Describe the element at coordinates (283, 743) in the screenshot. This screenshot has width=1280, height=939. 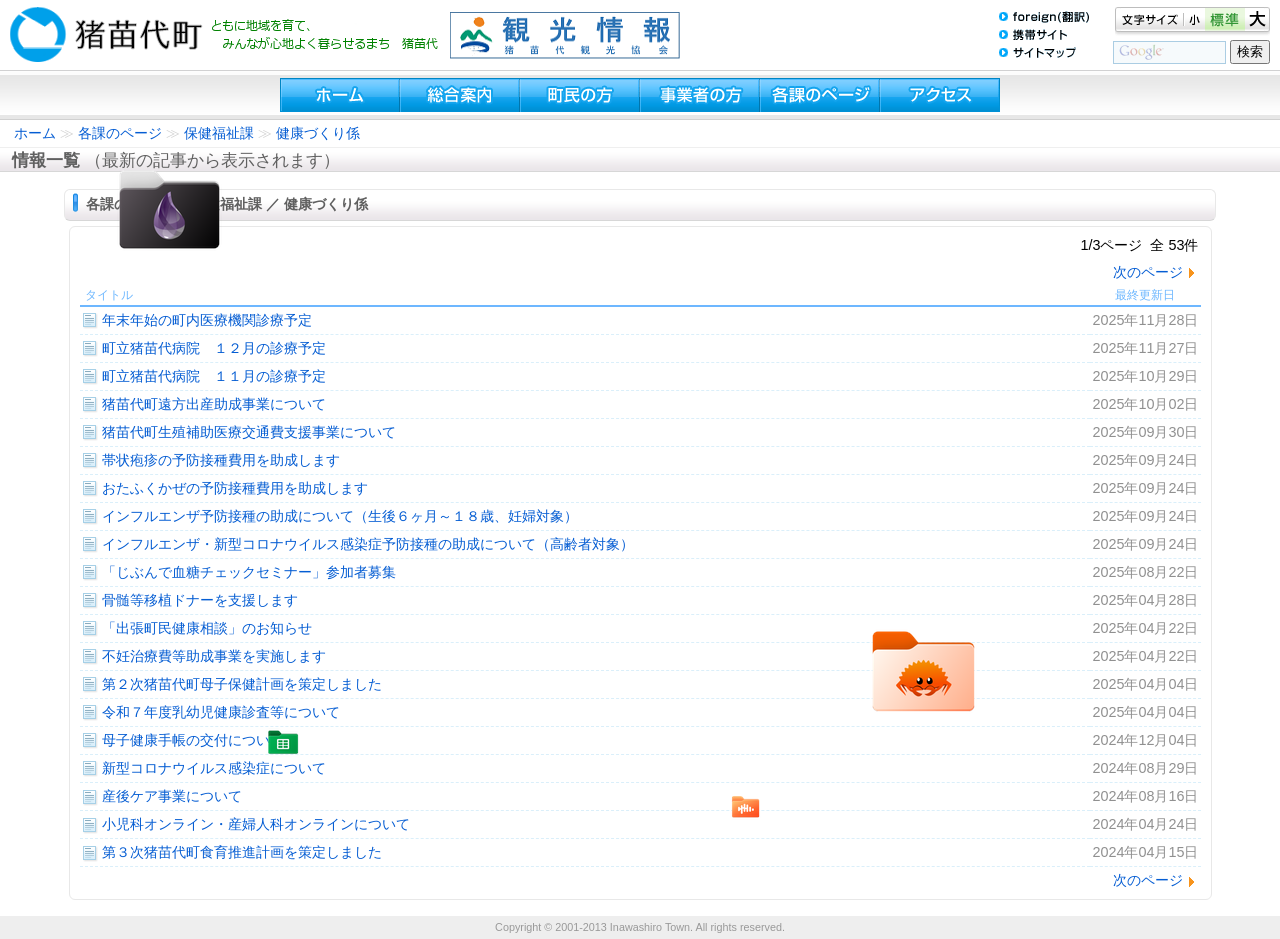
I see `open folder containing Google Sheets files` at that location.